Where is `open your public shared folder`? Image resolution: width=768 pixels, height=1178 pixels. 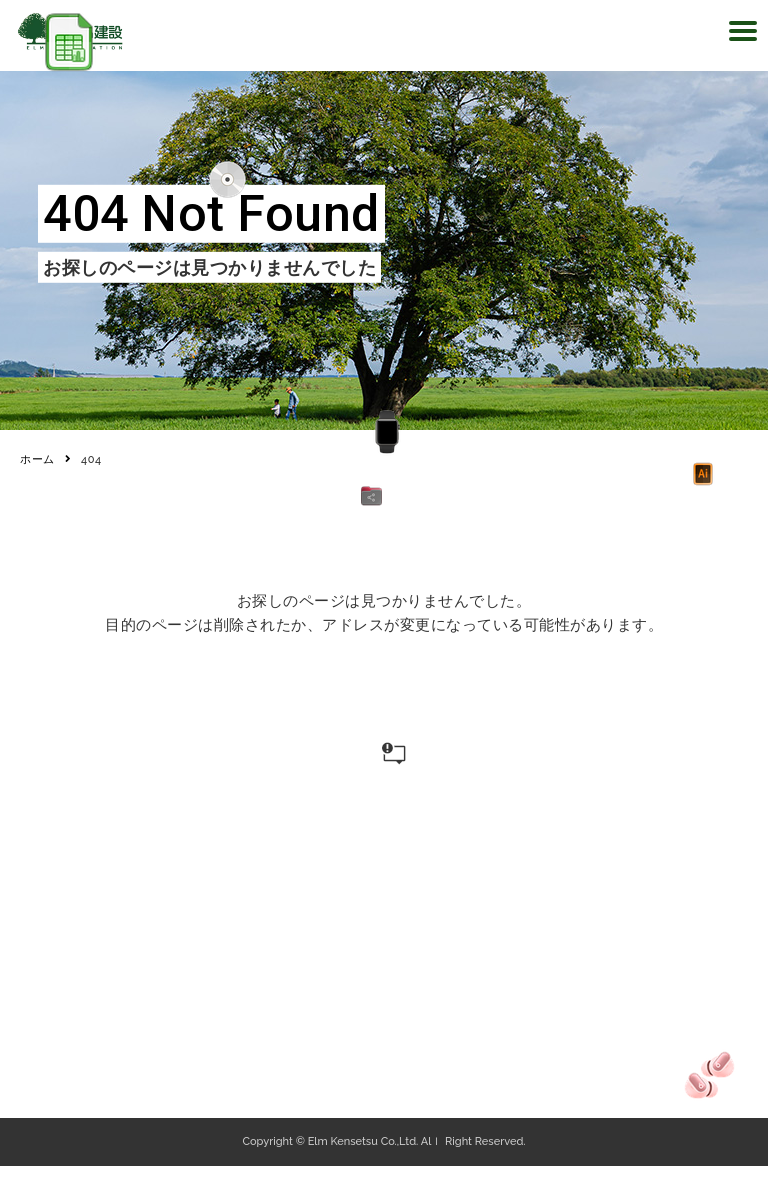 open your public shared folder is located at coordinates (371, 495).